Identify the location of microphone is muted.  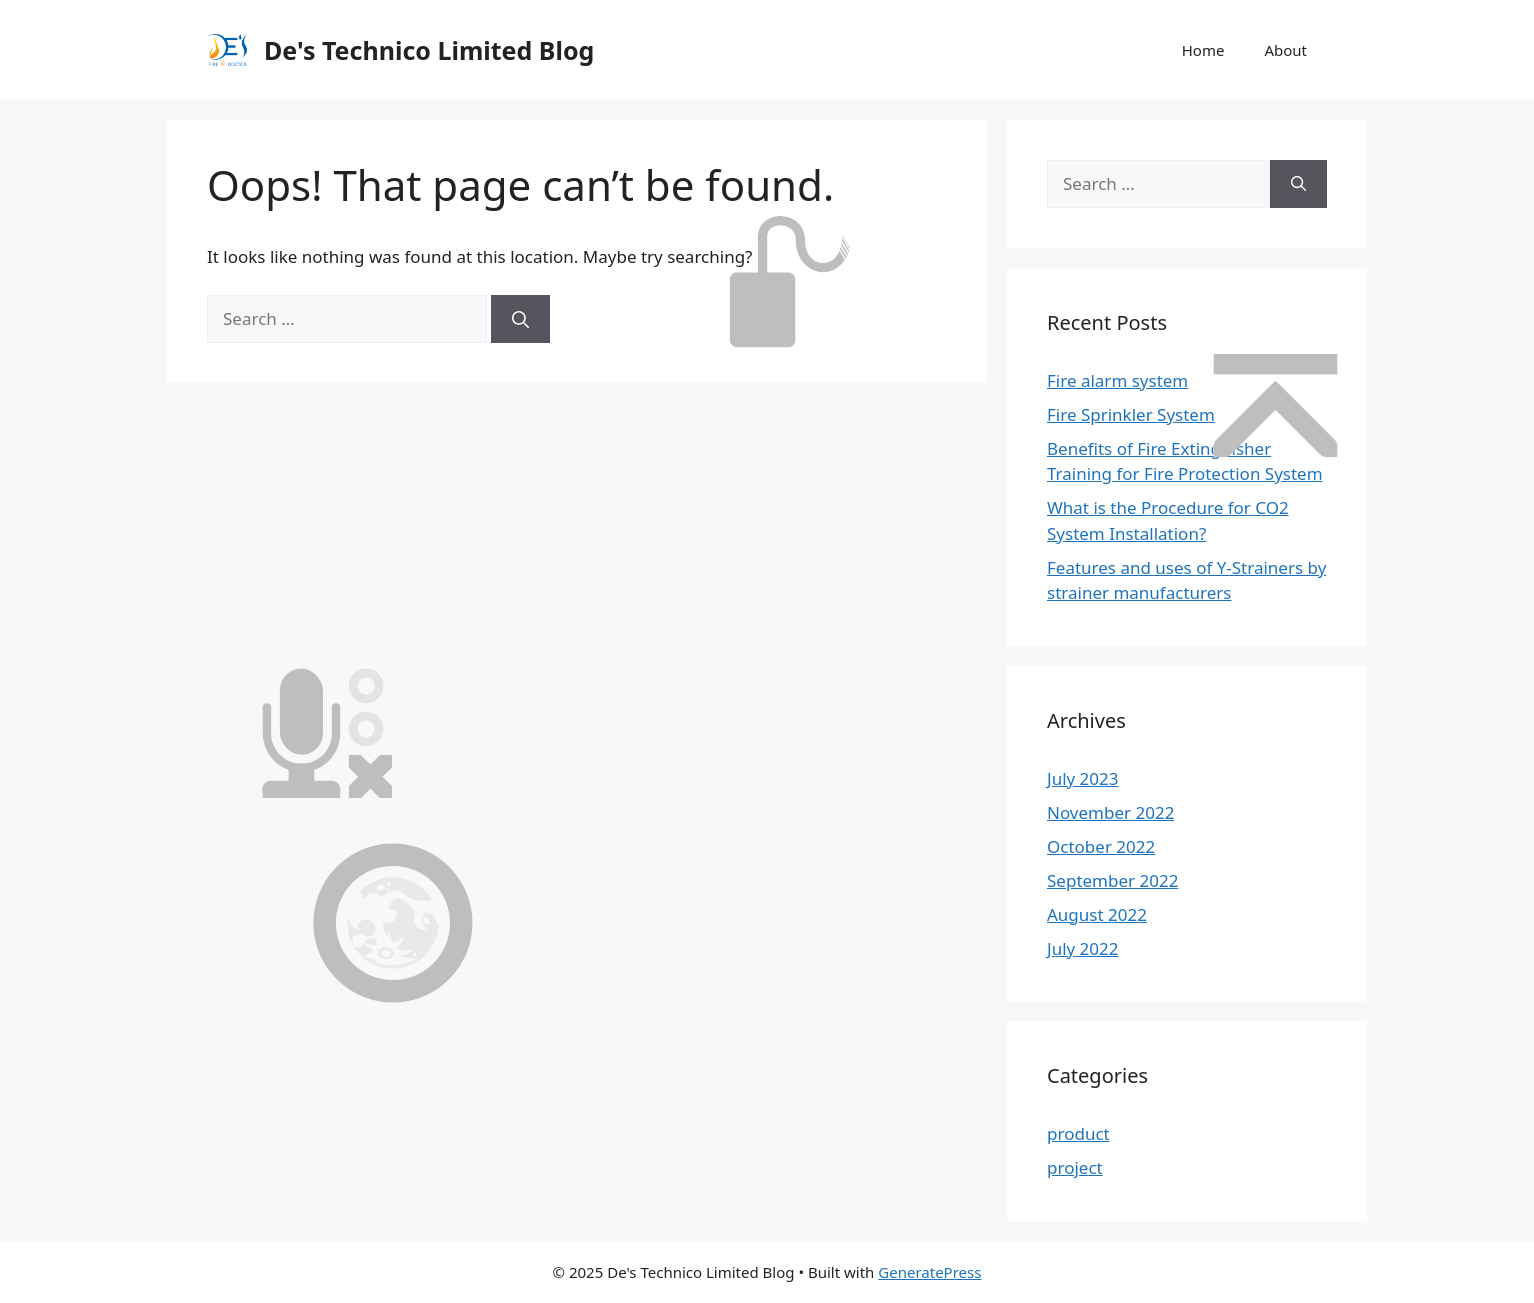
(323, 729).